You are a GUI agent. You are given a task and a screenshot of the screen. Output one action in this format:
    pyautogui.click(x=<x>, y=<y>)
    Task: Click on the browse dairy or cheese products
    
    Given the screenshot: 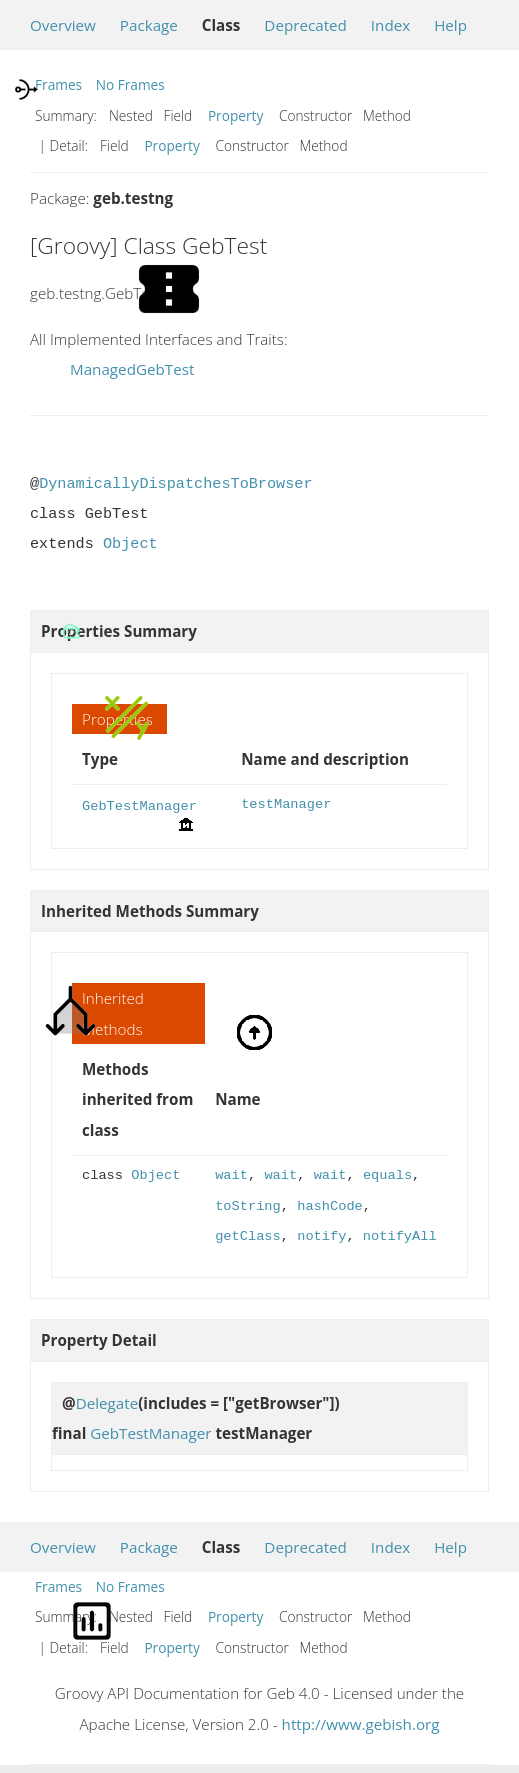 What is the action you would take?
    pyautogui.click(x=71, y=631)
    